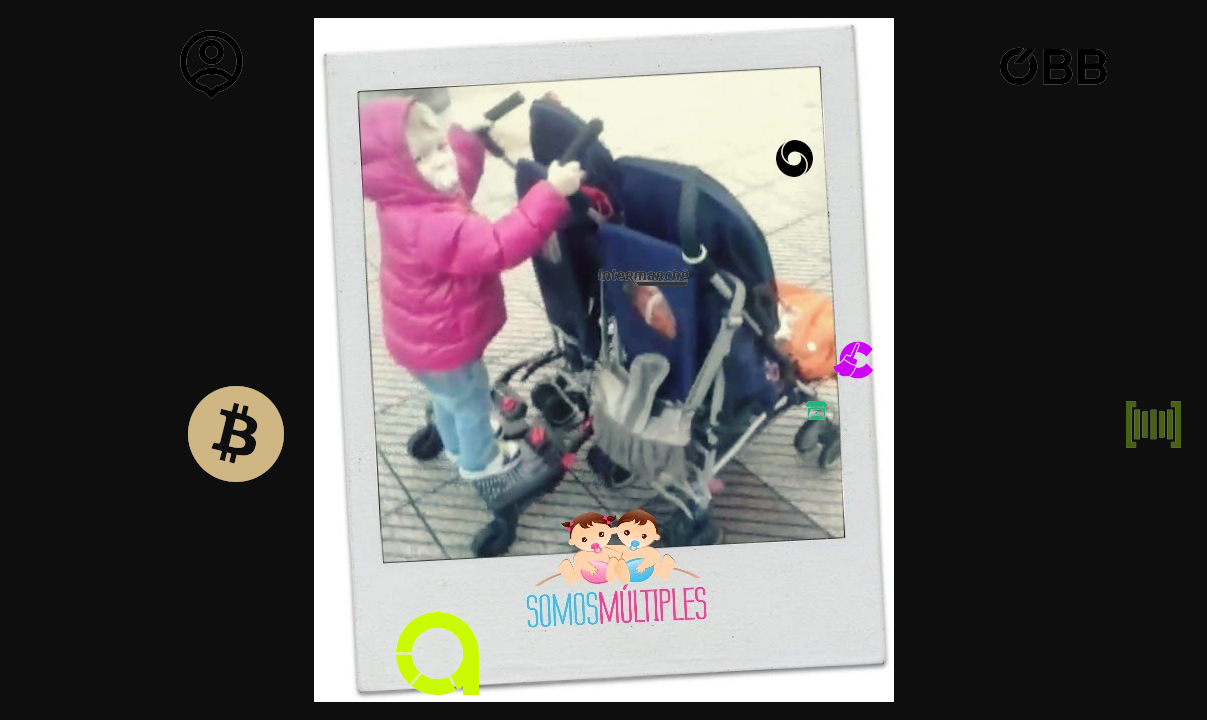  I want to click on visit papers with code website, so click(1153, 424).